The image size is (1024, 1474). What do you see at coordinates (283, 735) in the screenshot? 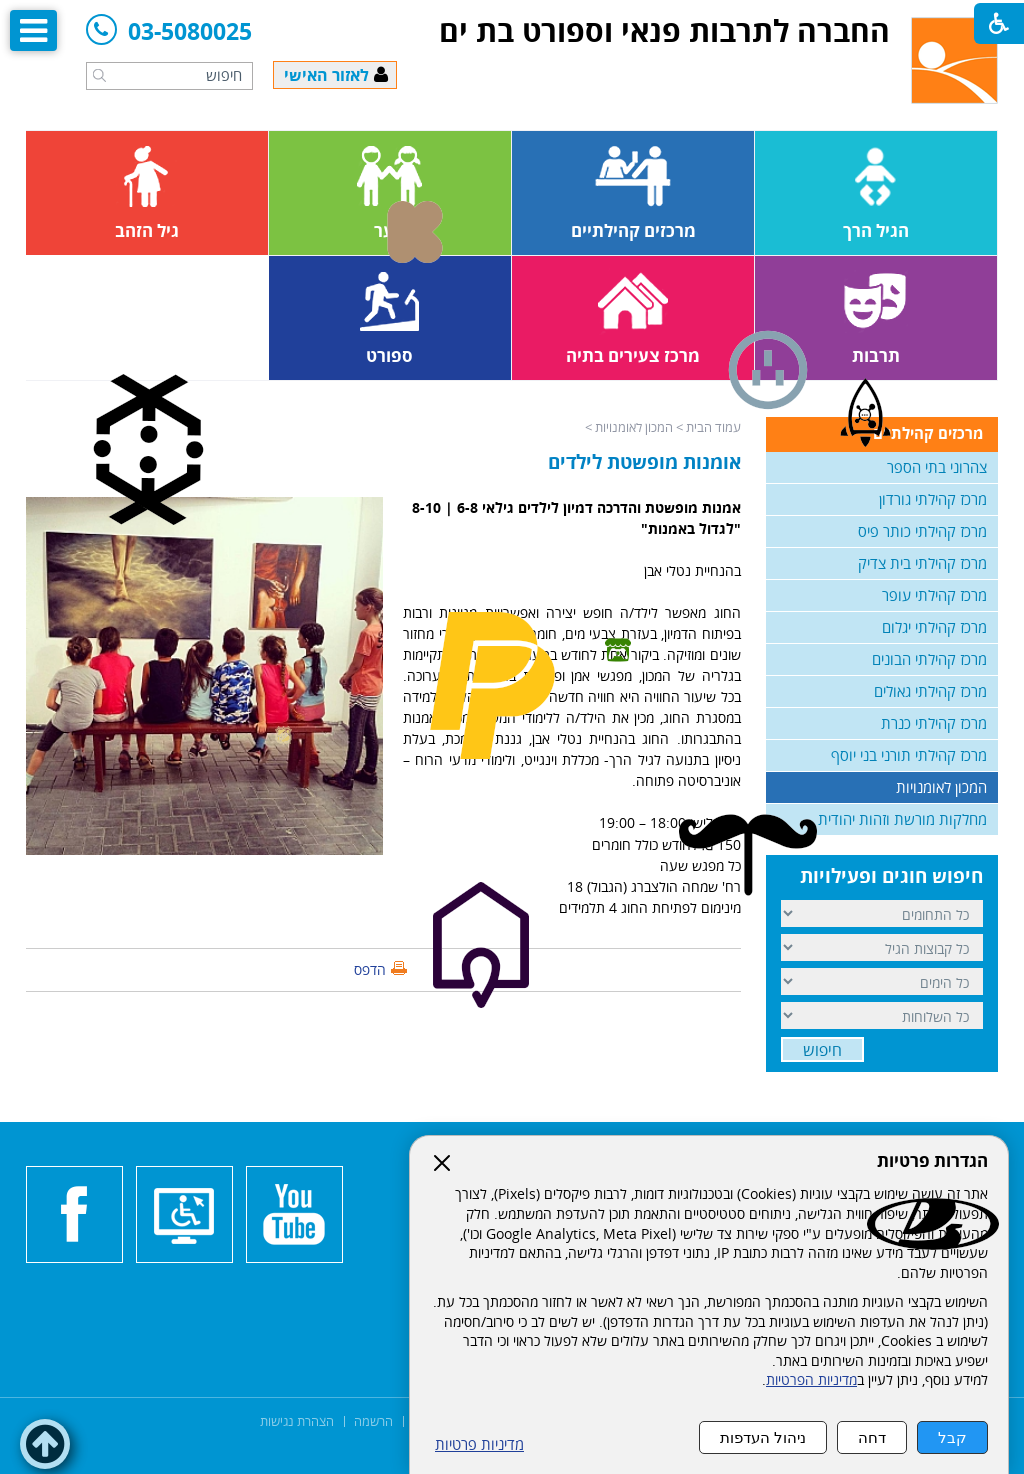
I see `open the NHL app or website` at bounding box center [283, 735].